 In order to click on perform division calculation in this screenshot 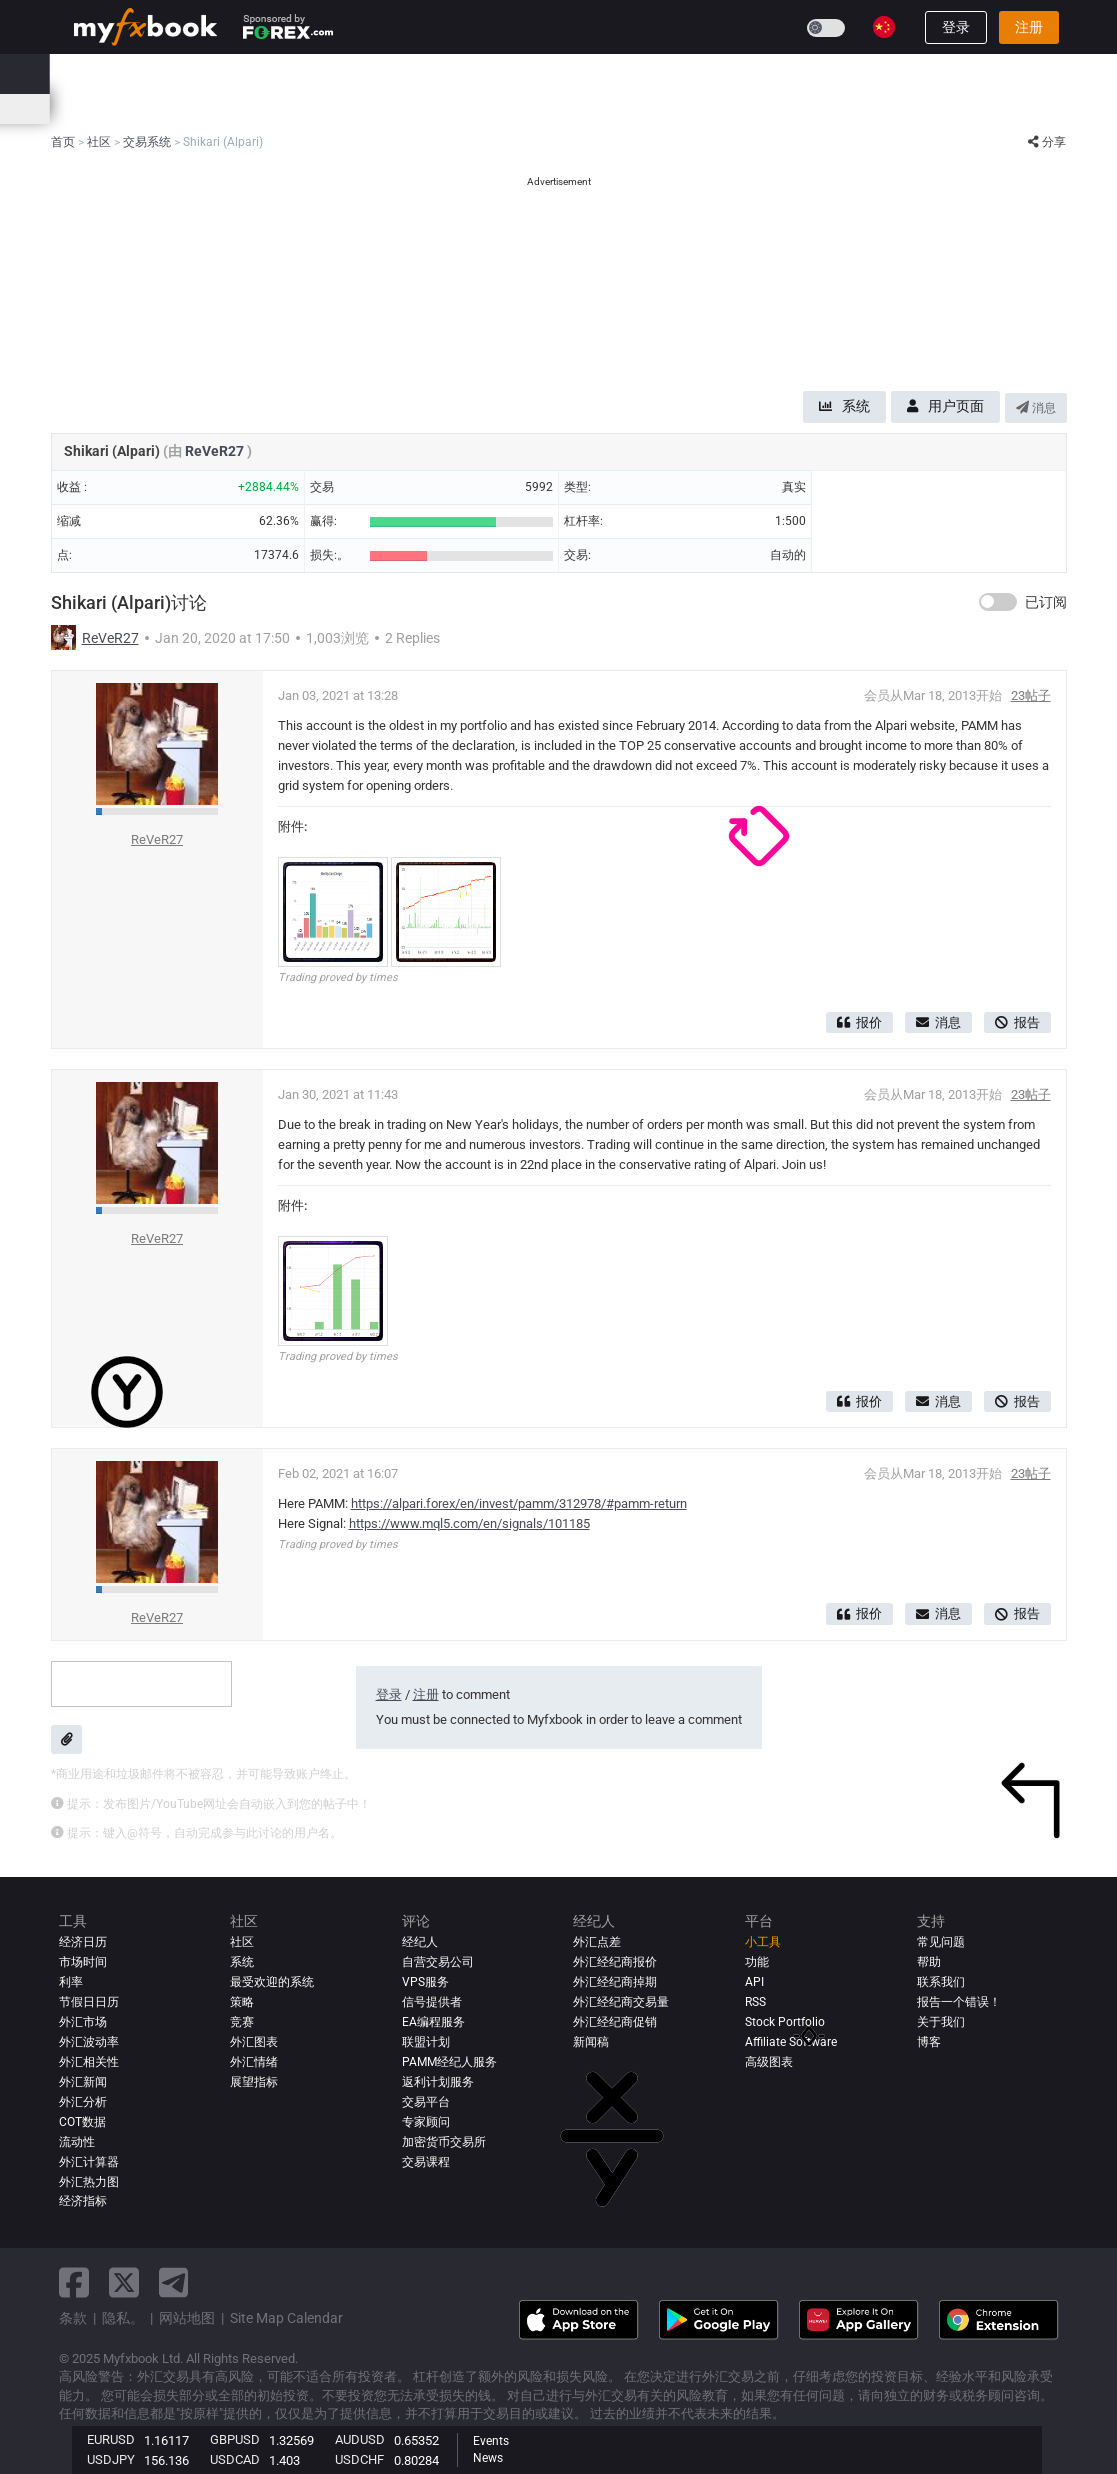, I will do `click(612, 2136)`.